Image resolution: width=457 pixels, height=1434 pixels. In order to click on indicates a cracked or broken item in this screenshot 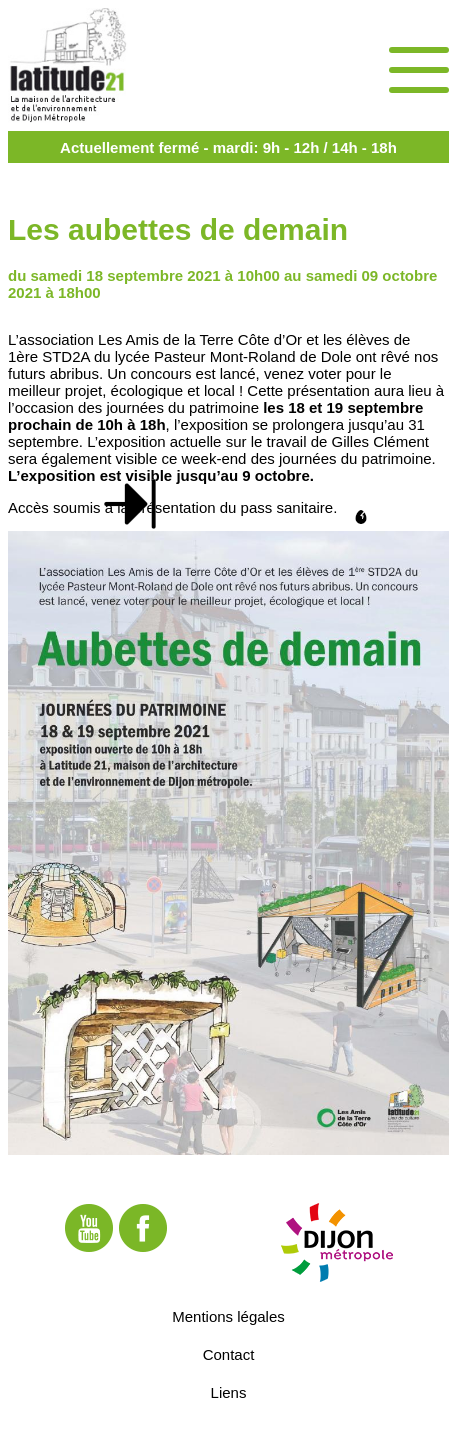, I will do `click(361, 517)`.